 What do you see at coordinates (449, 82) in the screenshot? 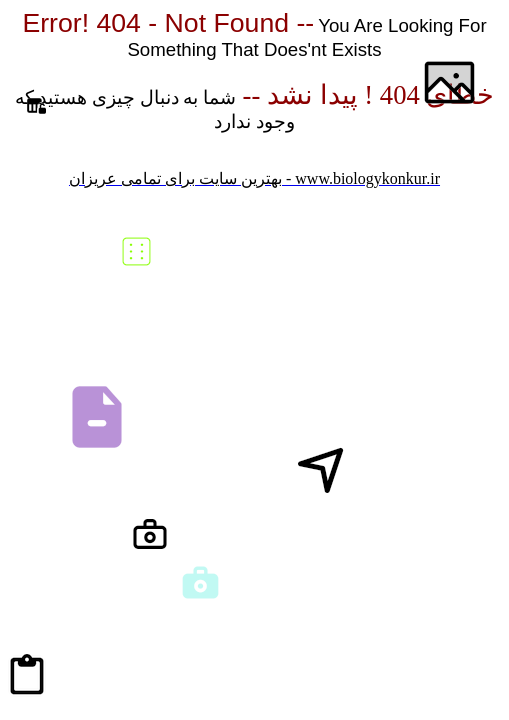
I see `view or open an image file` at bounding box center [449, 82].